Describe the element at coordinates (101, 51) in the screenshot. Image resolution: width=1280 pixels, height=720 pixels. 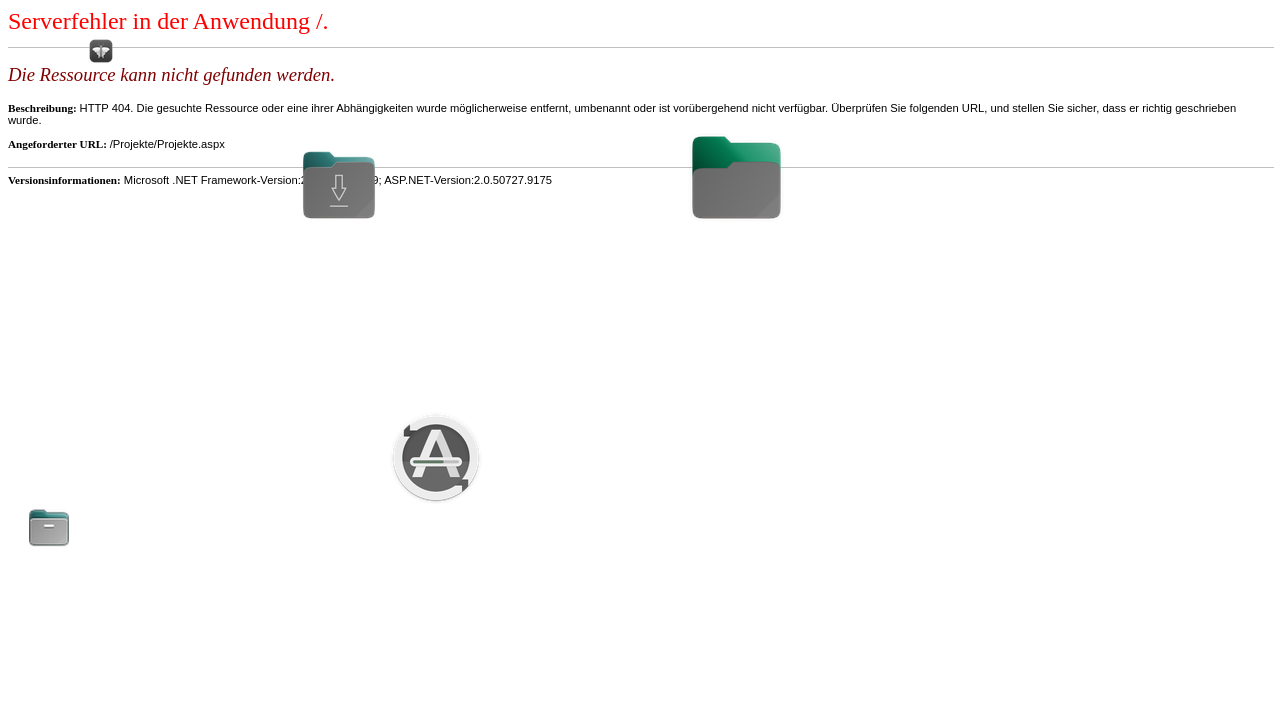
I see `open qmmp audio player` at that location.